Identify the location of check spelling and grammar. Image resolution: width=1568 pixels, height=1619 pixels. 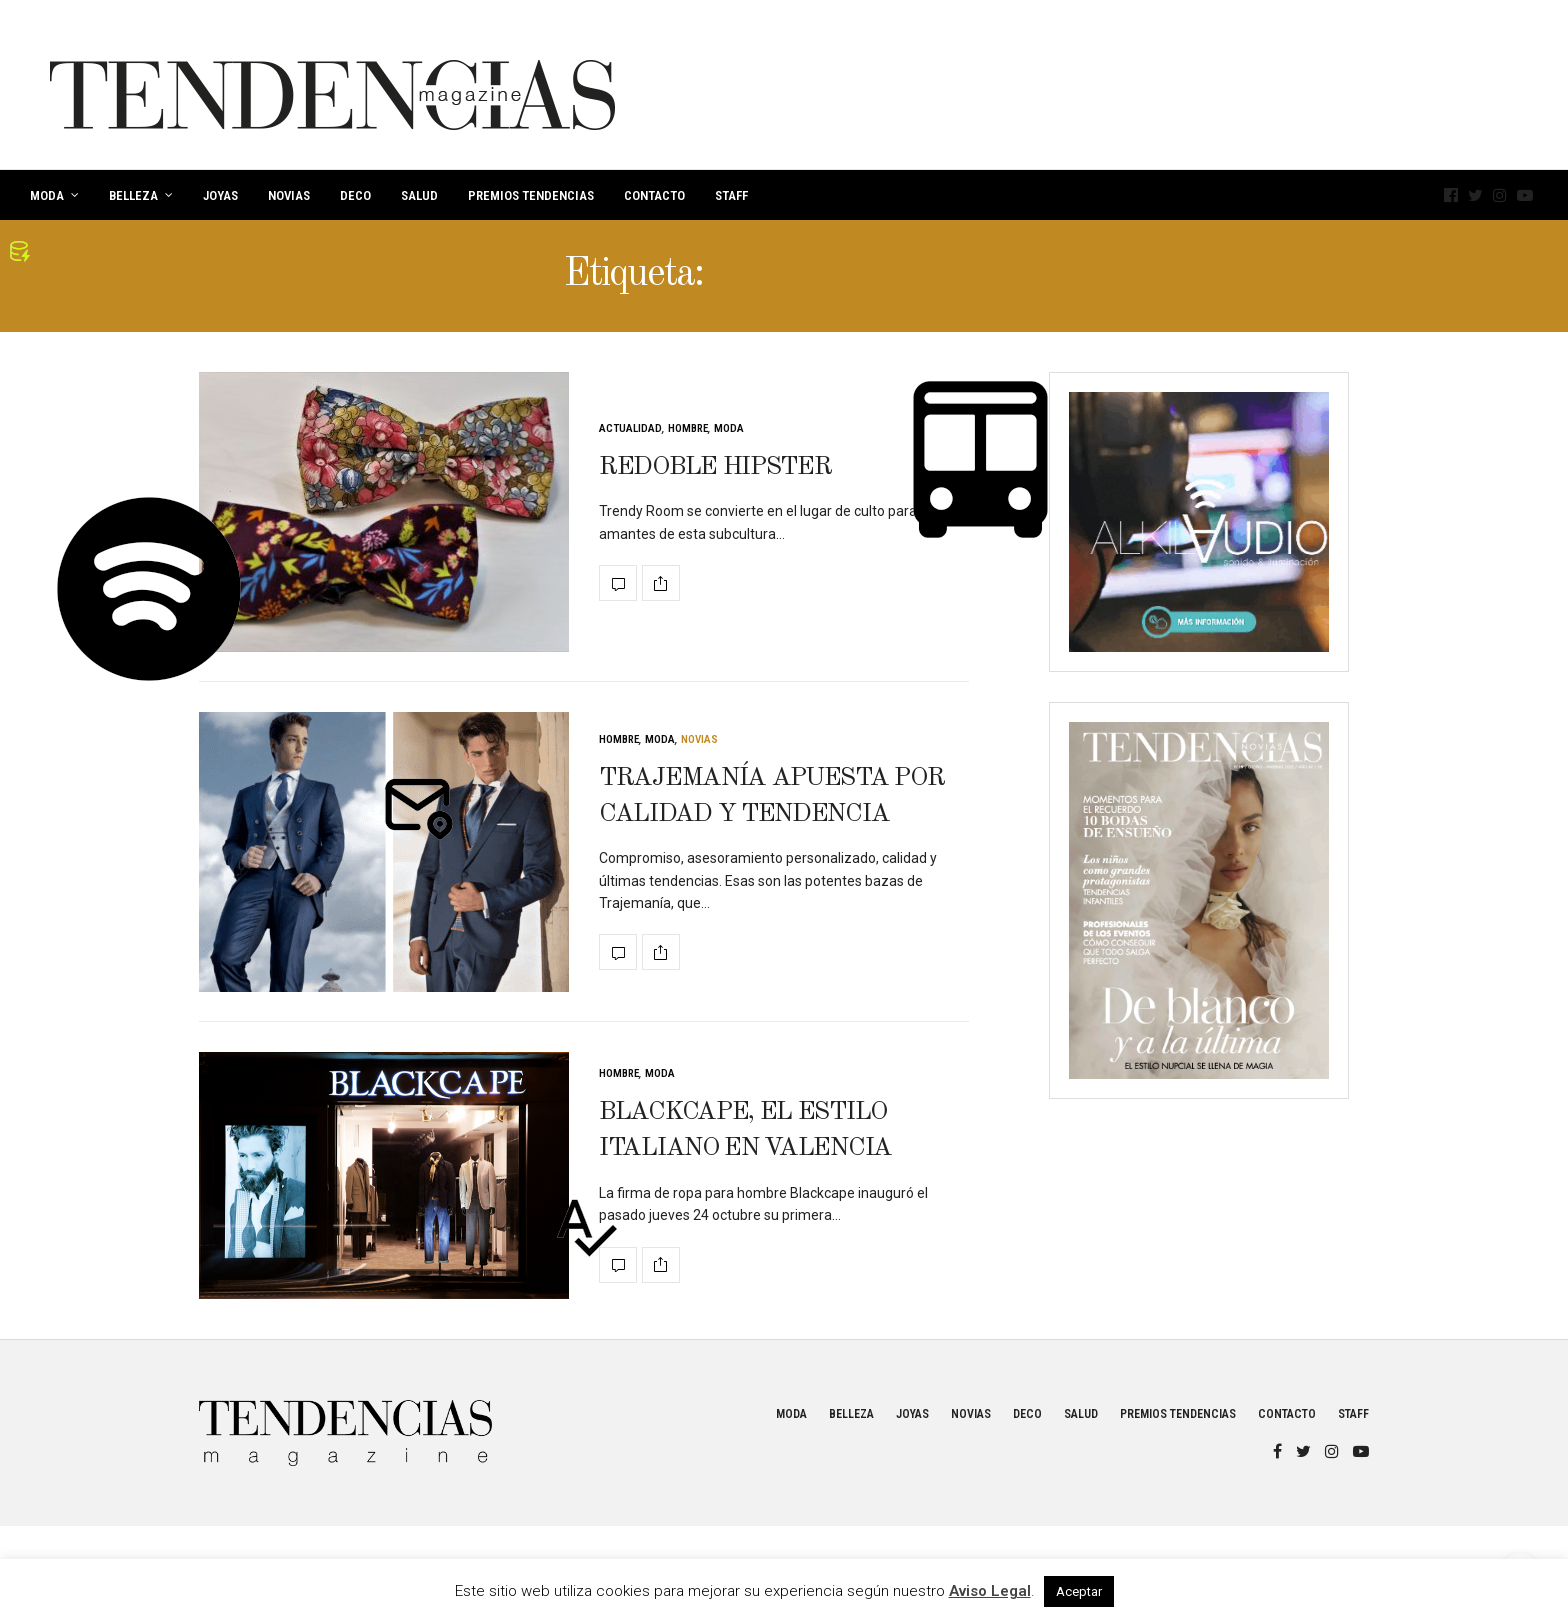
(585, 1226).